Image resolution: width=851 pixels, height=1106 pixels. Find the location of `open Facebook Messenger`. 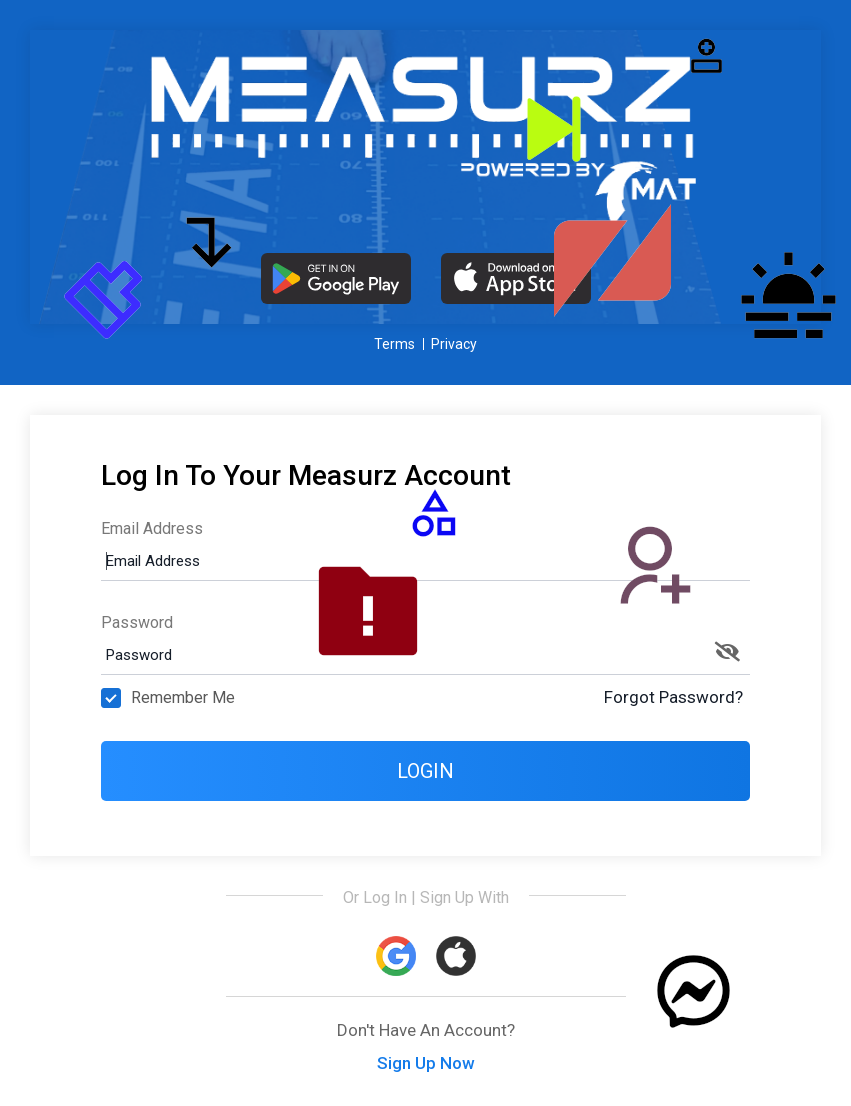

open Facebook Messenger is located at coordinates (693, 991).